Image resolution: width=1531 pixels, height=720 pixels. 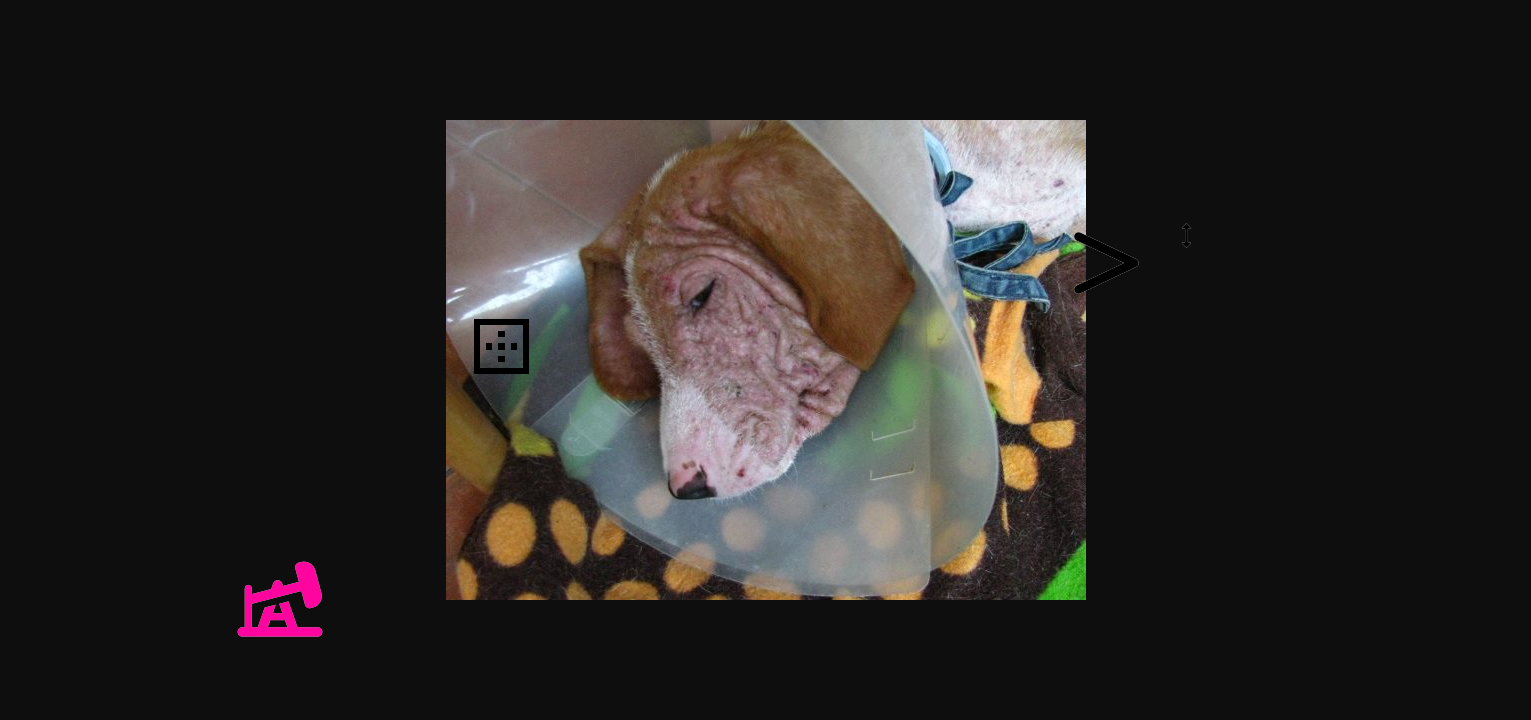 What do you see at coordinates (280, 599) in the screenshot?
I see `represents oil and gas industry or energy sector` at bounding box center [280, 599].